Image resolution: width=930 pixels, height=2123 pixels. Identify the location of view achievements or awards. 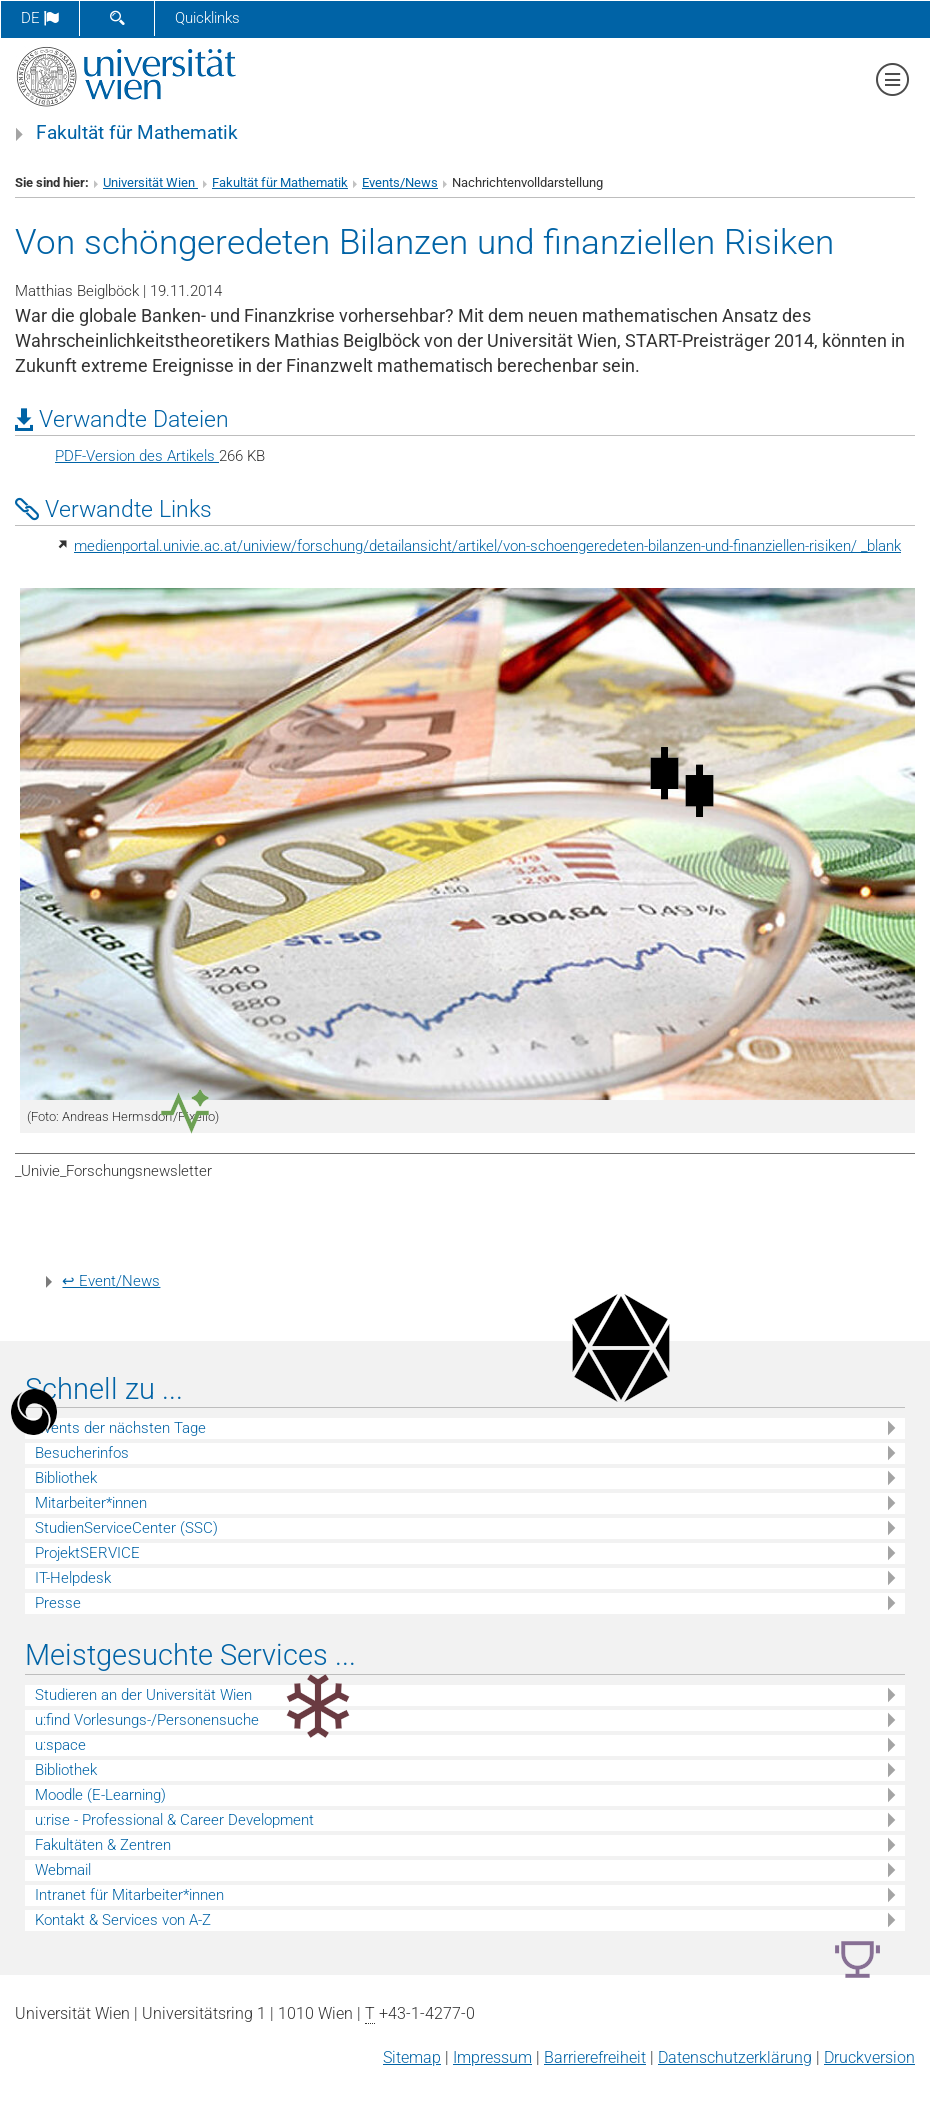
(857, 1959).